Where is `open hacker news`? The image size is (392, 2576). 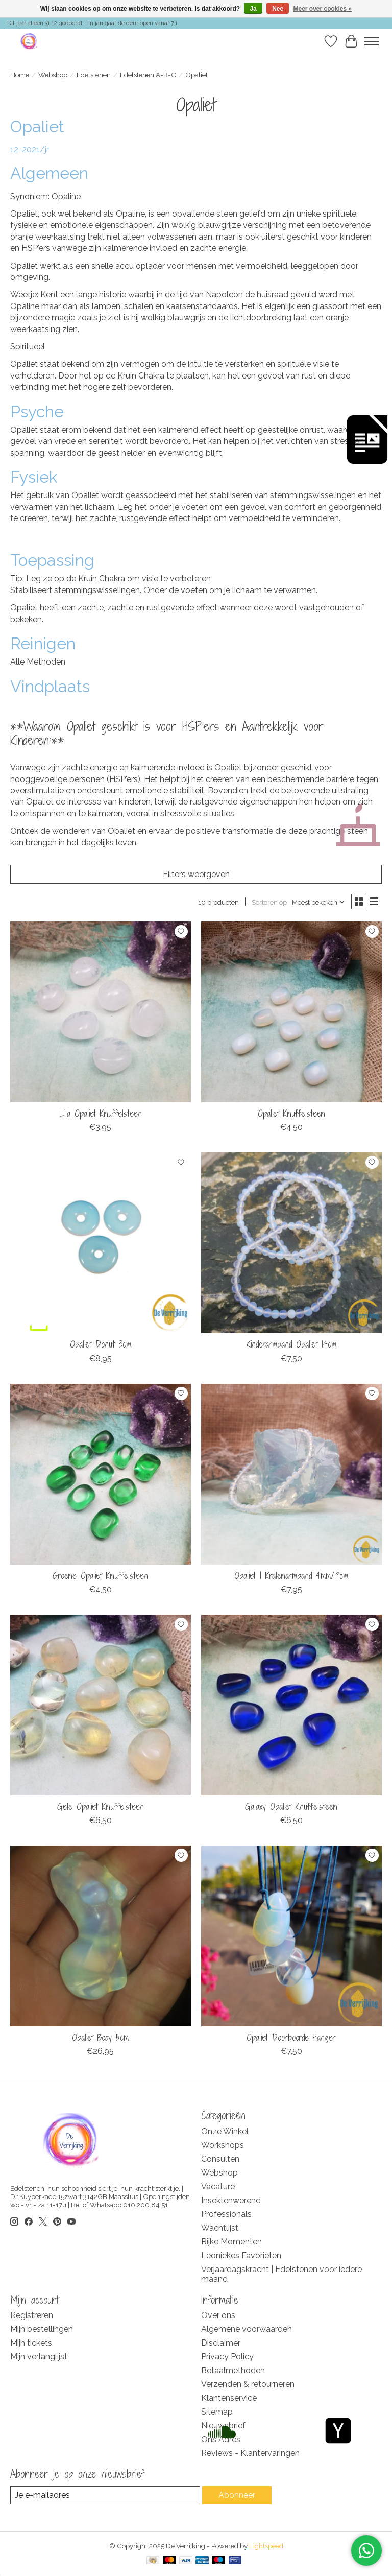
open hacker news is located at coordinates (338, 2430).